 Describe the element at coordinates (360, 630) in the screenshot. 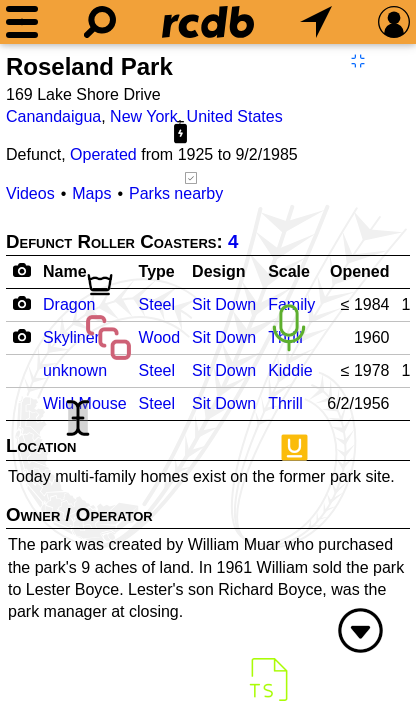

I see `expand a dropdown menu or section` at that location.